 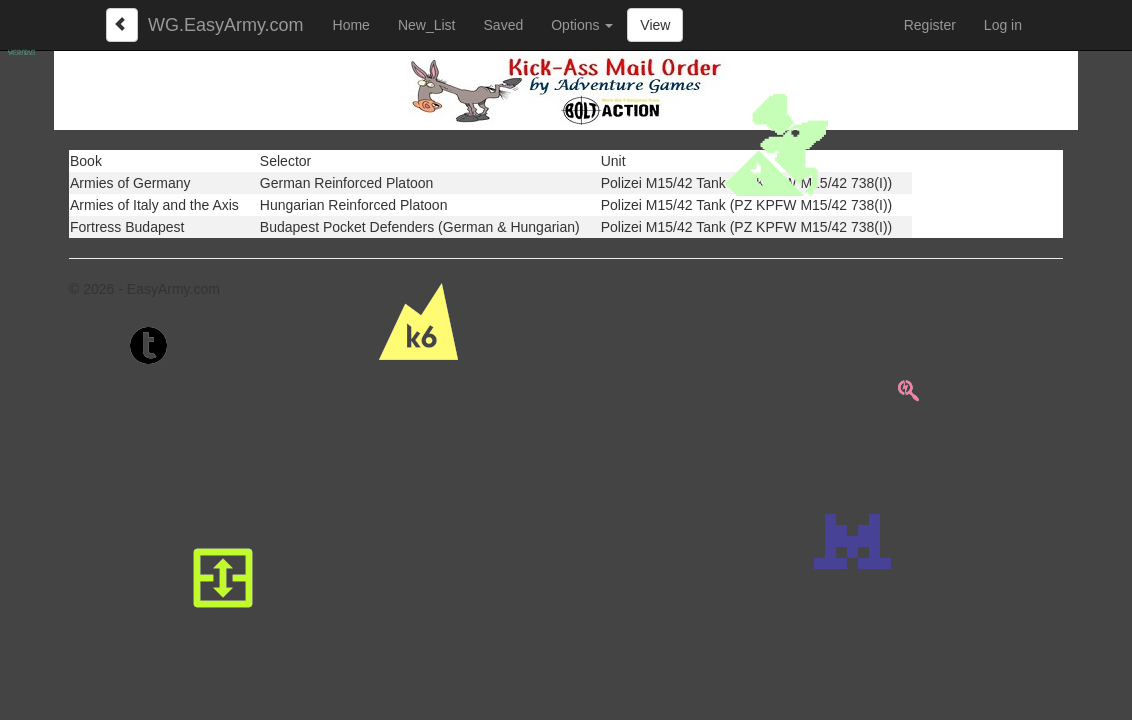 What do you see at coordinates (908, 390) in the screenshot?
I see `searchengin logo` at bounding box center [908, 390].